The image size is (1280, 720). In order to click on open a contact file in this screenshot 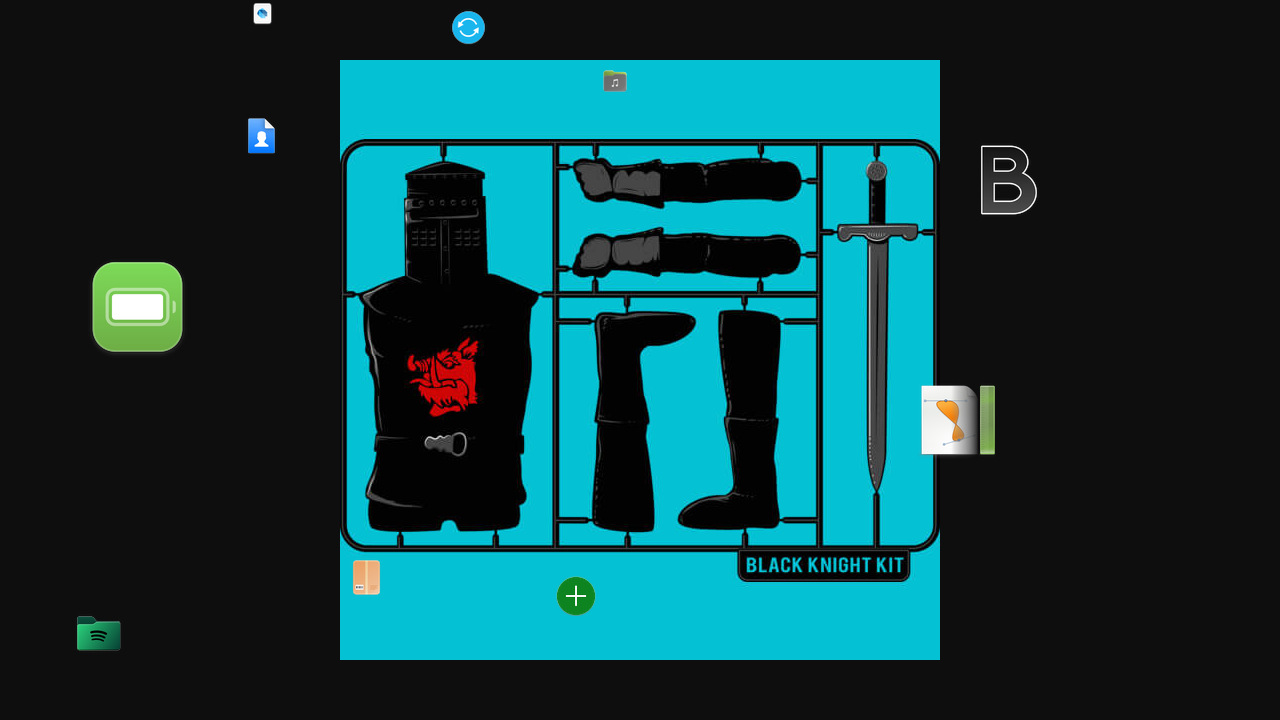, I will do `click(261, 136)`.